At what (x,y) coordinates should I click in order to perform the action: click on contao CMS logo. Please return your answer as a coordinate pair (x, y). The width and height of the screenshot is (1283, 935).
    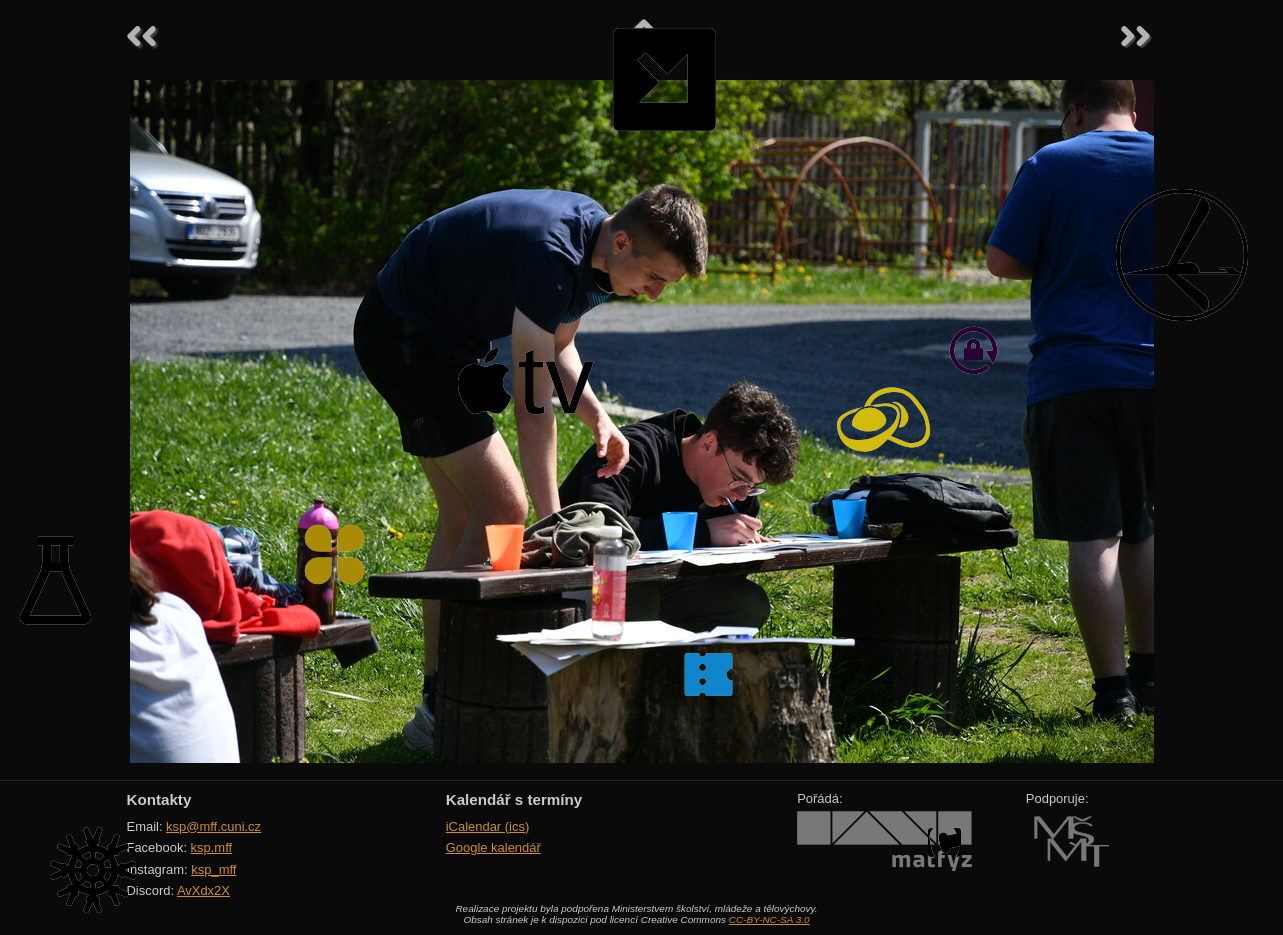
    Looking at the image, I should click on (944, 842).